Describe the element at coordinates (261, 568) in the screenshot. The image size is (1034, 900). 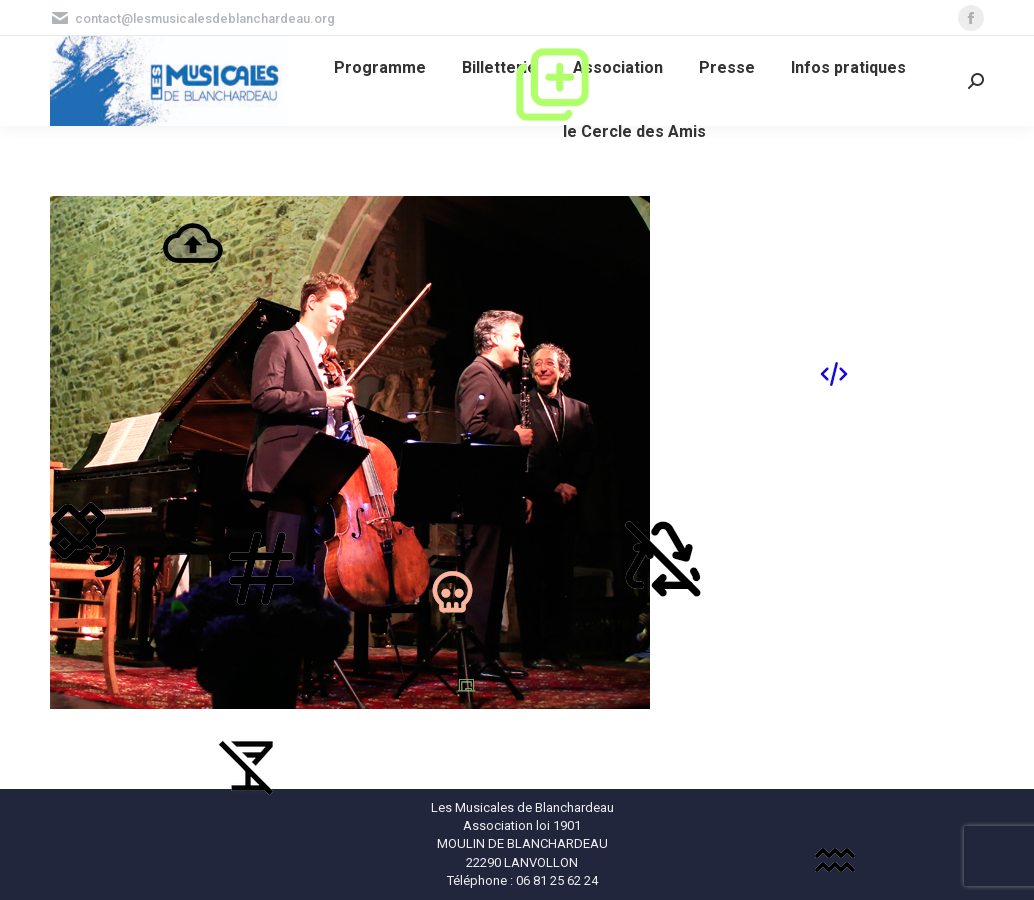
I see `add or search by hashtag` at that location.